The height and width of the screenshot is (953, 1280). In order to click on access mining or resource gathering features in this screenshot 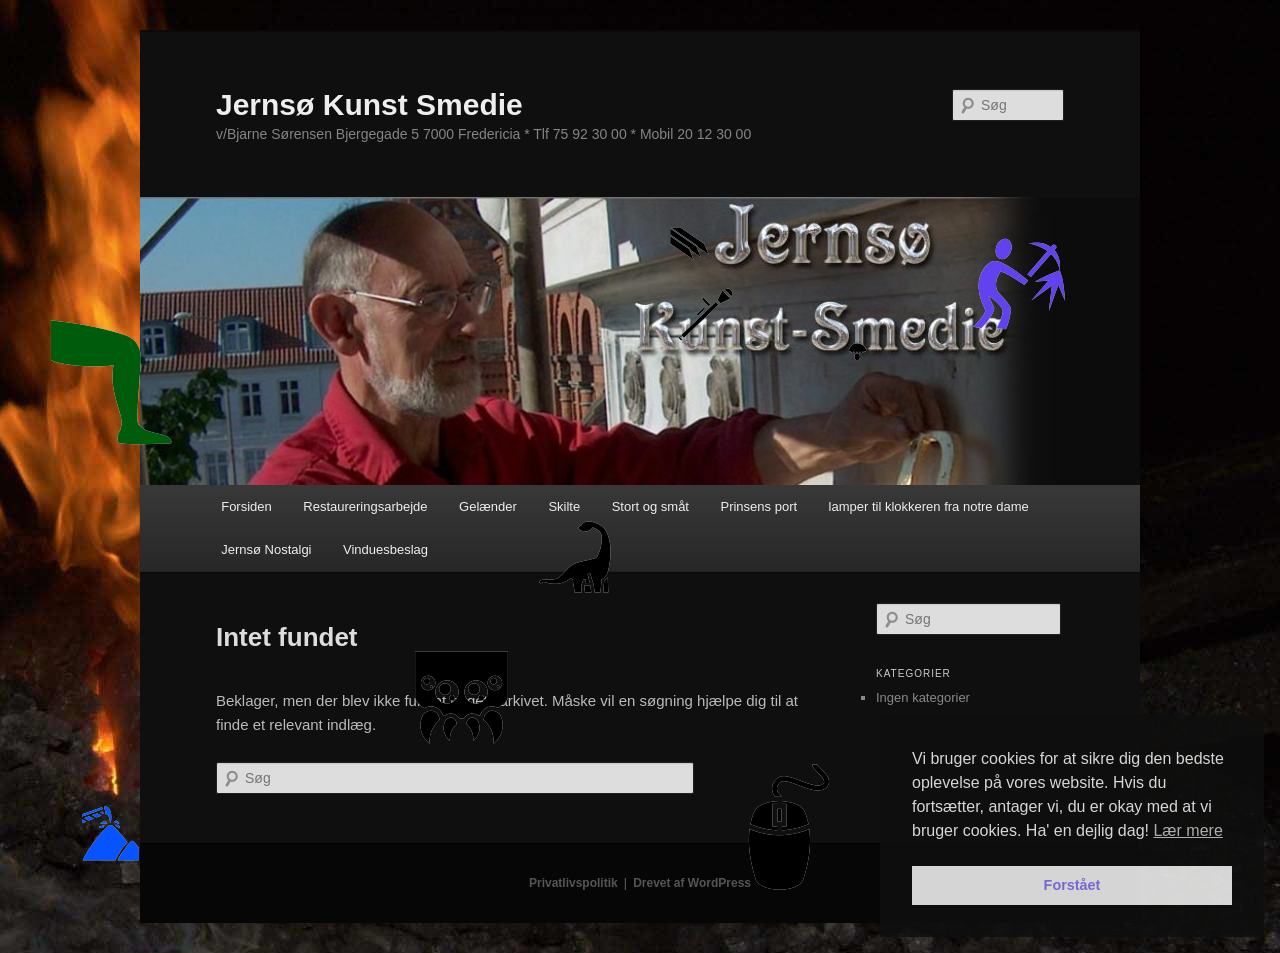, I will do `click(1019, 284)`.